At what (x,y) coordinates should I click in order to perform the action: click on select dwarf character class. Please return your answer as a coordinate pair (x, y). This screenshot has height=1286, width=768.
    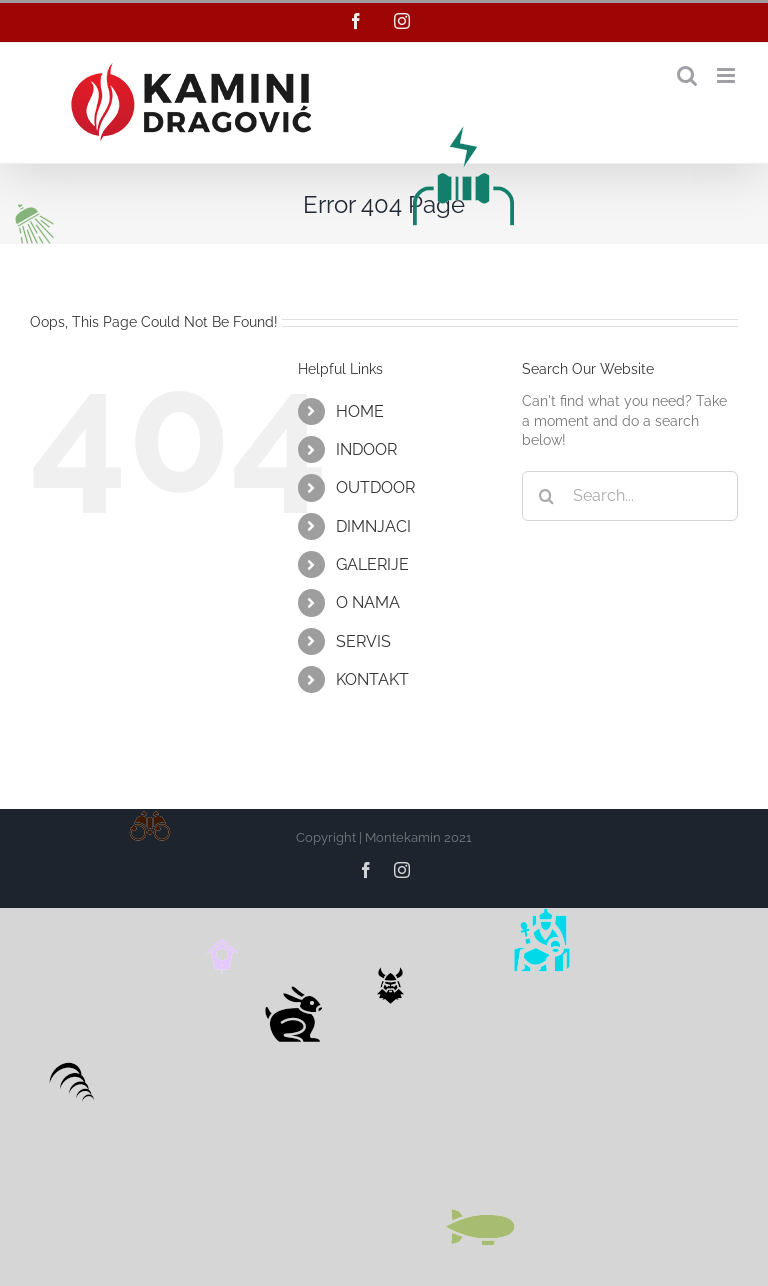
    Looking at the image, I should click on (390, 985).